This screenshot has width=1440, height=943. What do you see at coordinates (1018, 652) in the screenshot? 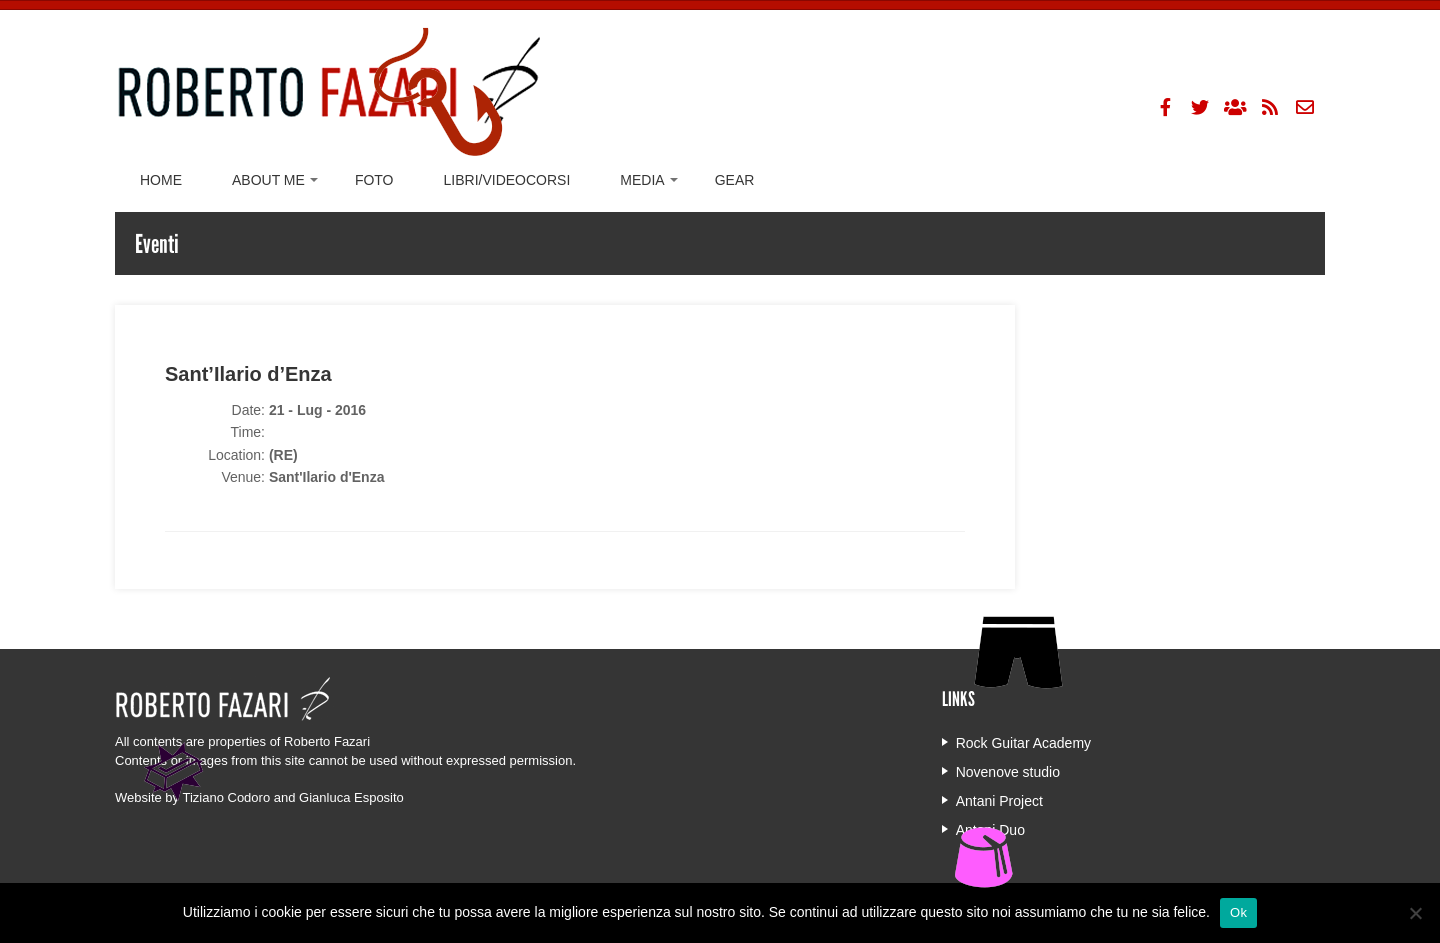
I see `select underwear or shorts in a clothing game` at bounding box center [1018, 652].